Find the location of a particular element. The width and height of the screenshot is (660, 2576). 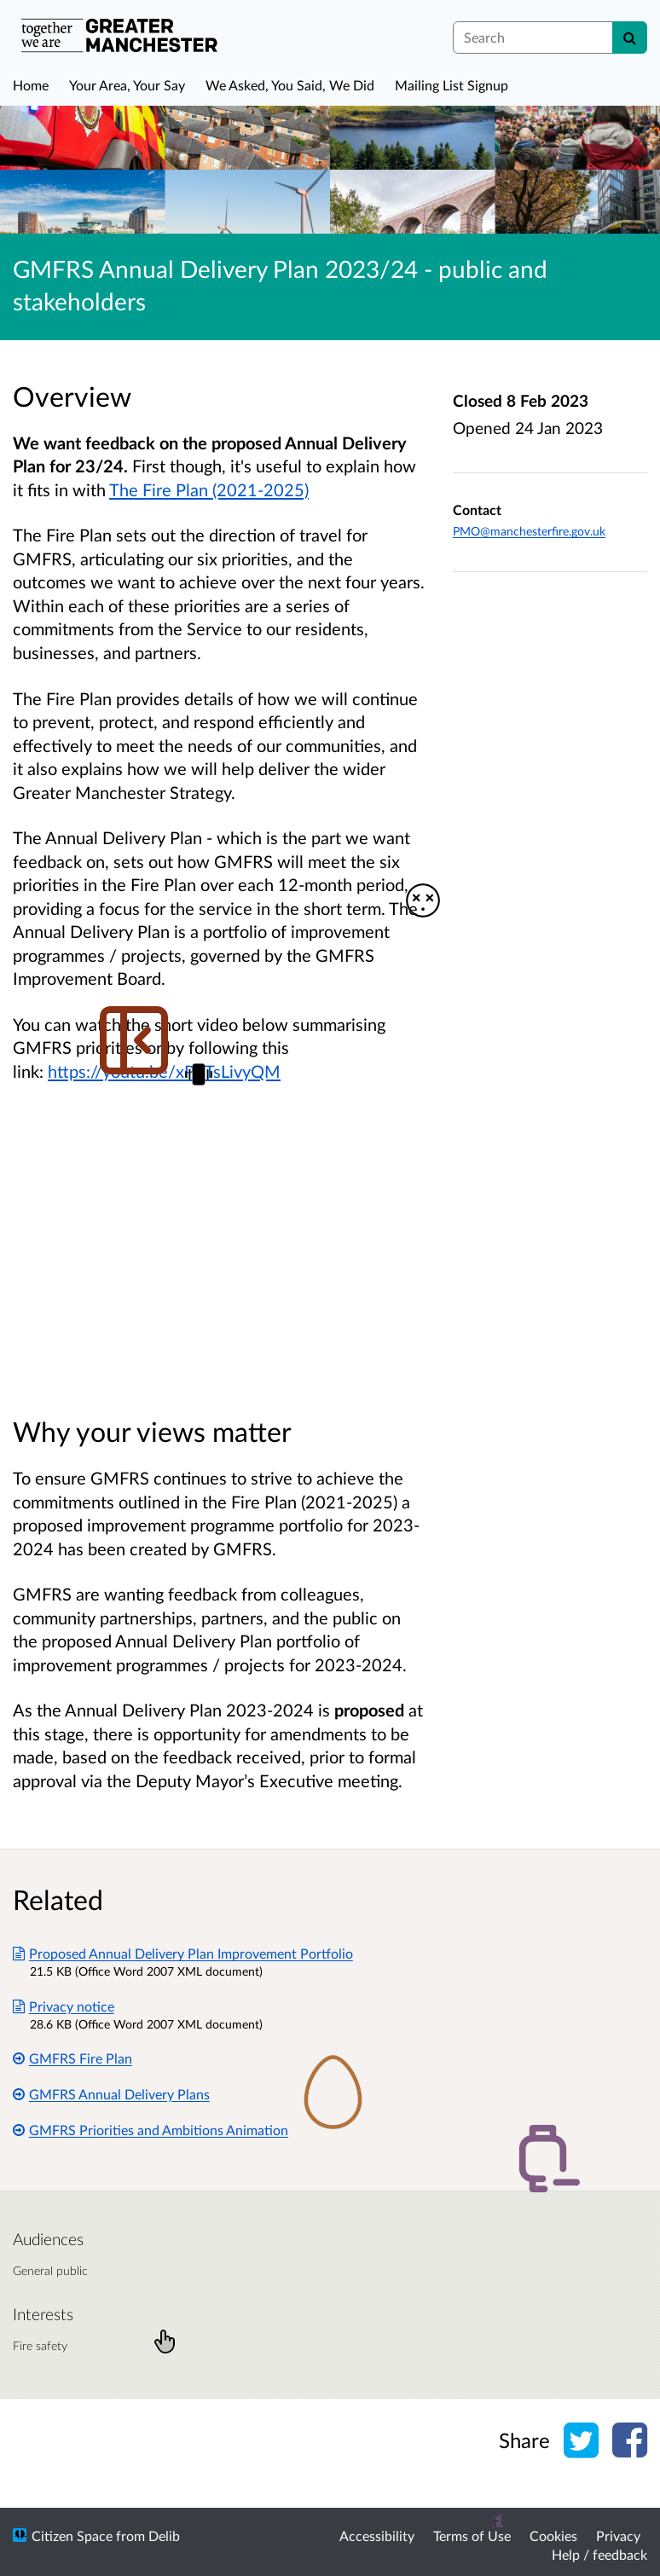

indicates an error or failed action is located at coordinates (423, 900).